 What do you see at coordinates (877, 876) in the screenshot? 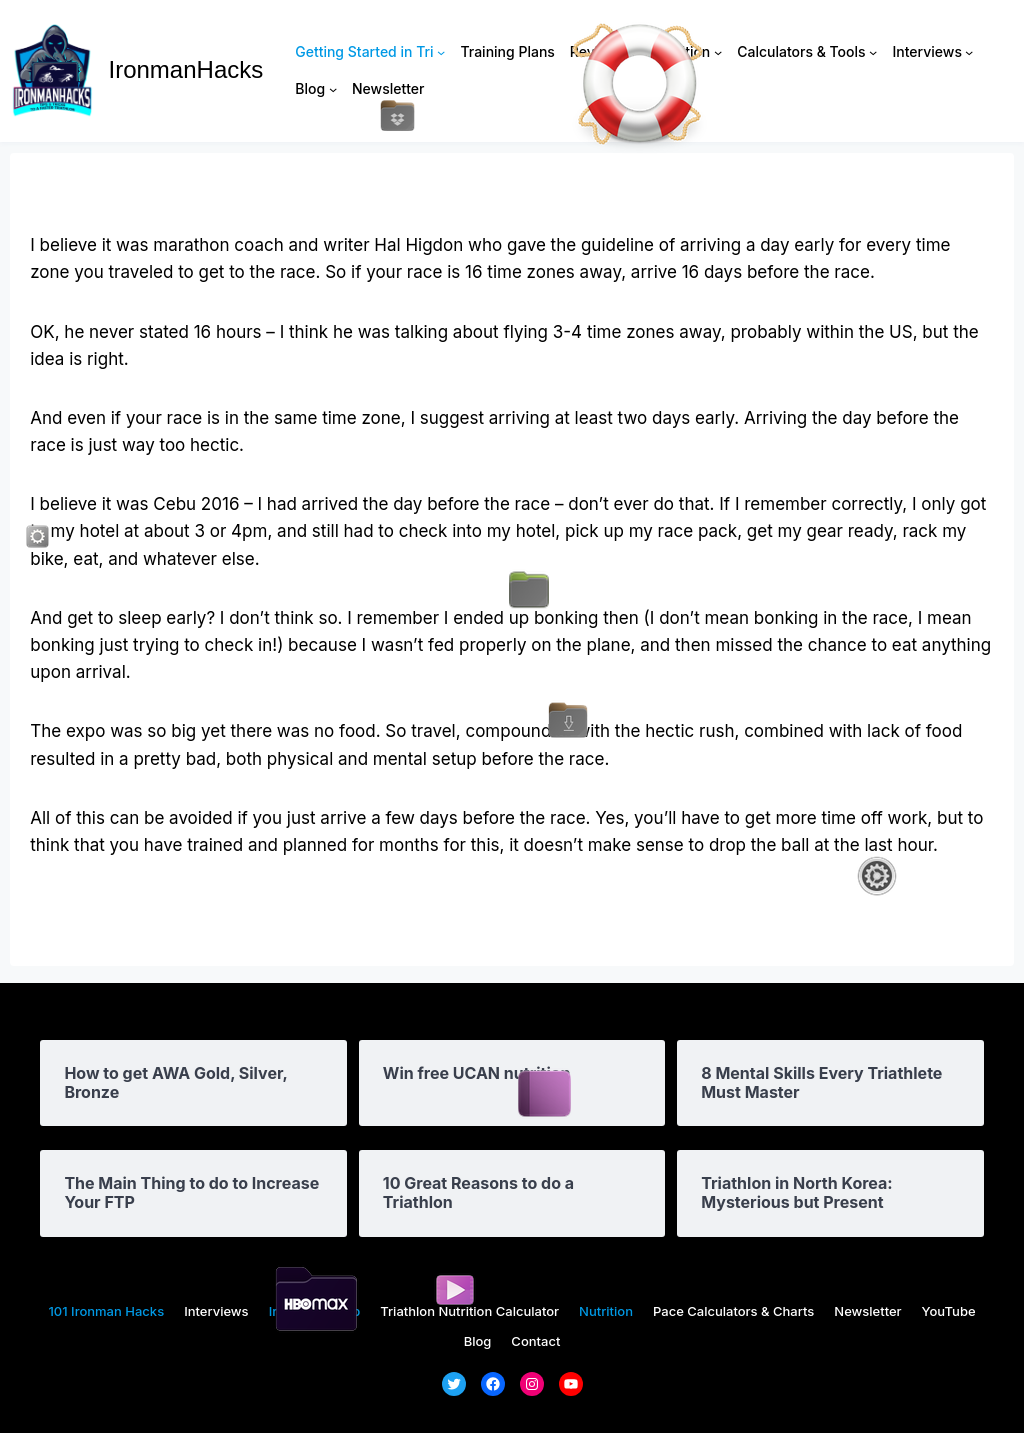
I see `view or edit document properties` at bounding box center [877, 876].